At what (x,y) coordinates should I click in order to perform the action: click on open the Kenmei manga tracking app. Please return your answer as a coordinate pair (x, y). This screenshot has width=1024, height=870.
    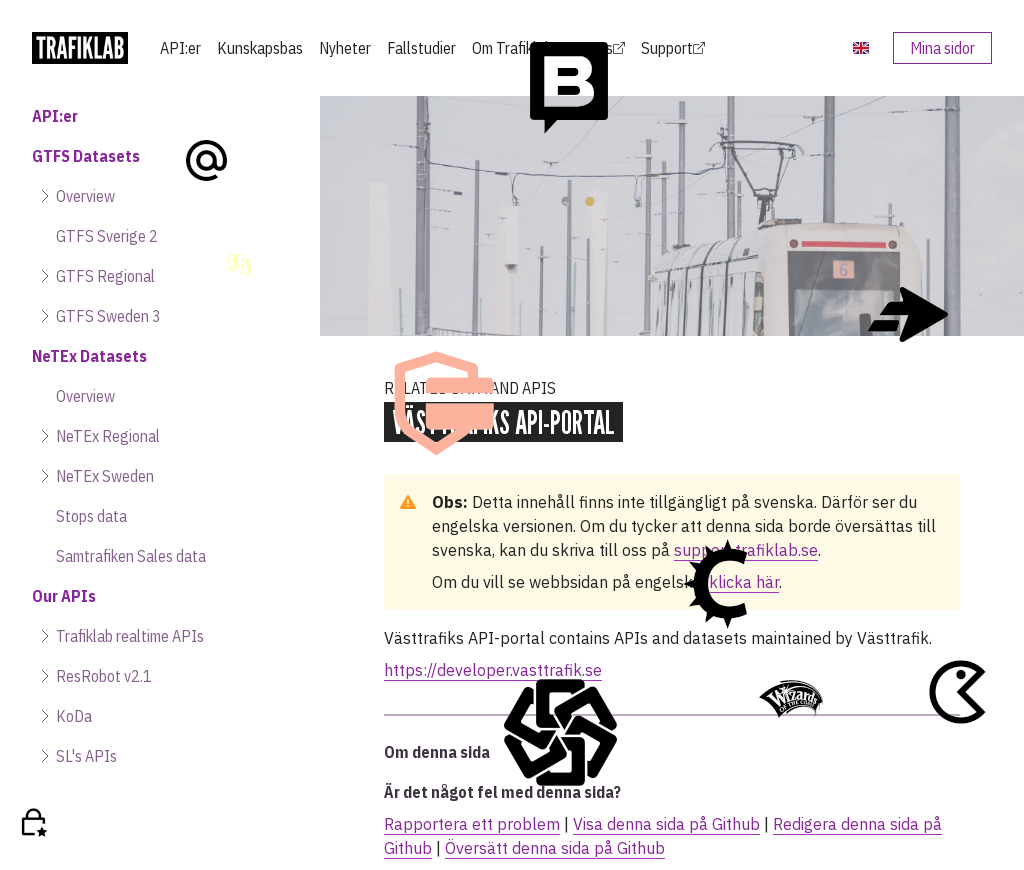
    Looking at the image, I should click on (239, 265).